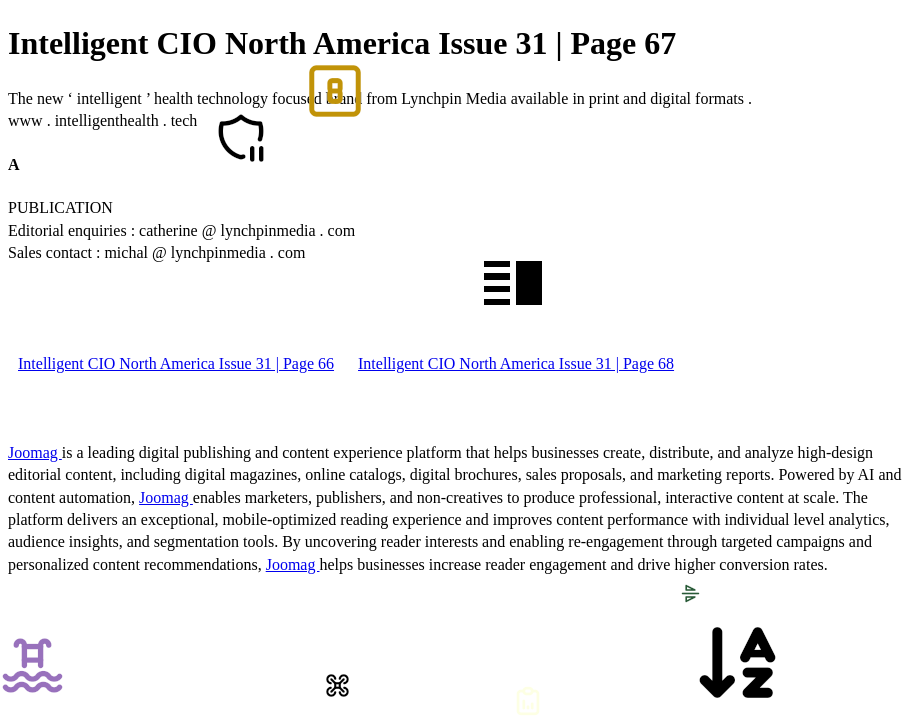  Describe the element at coordinates (337, 685) in the screenshot. I see `access drone controls` at that location.